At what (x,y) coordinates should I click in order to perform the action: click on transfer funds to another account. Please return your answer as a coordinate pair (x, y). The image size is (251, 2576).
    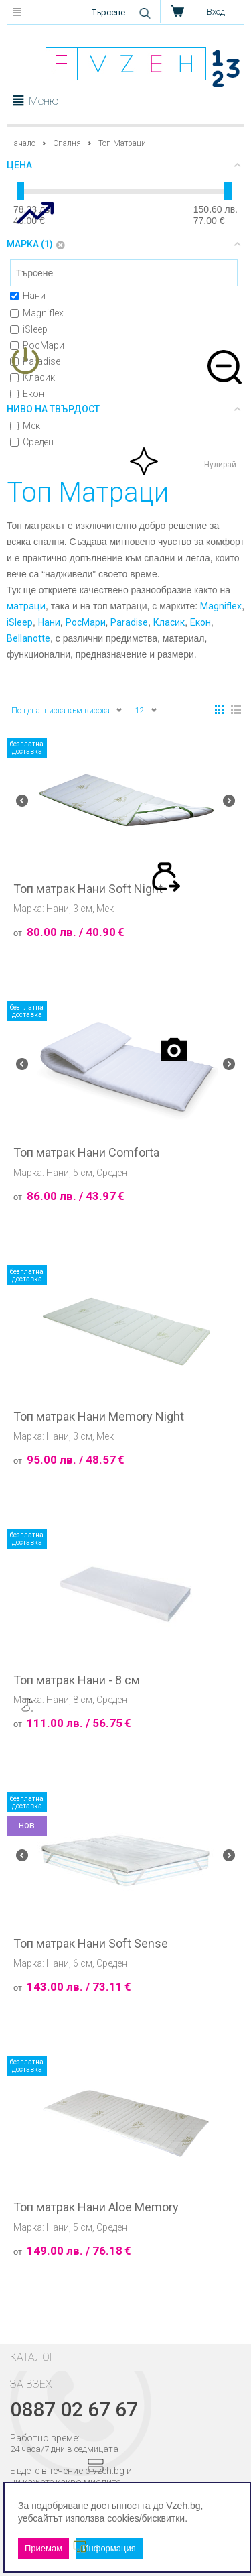
    Looking at the image, I should click on (165, 876).